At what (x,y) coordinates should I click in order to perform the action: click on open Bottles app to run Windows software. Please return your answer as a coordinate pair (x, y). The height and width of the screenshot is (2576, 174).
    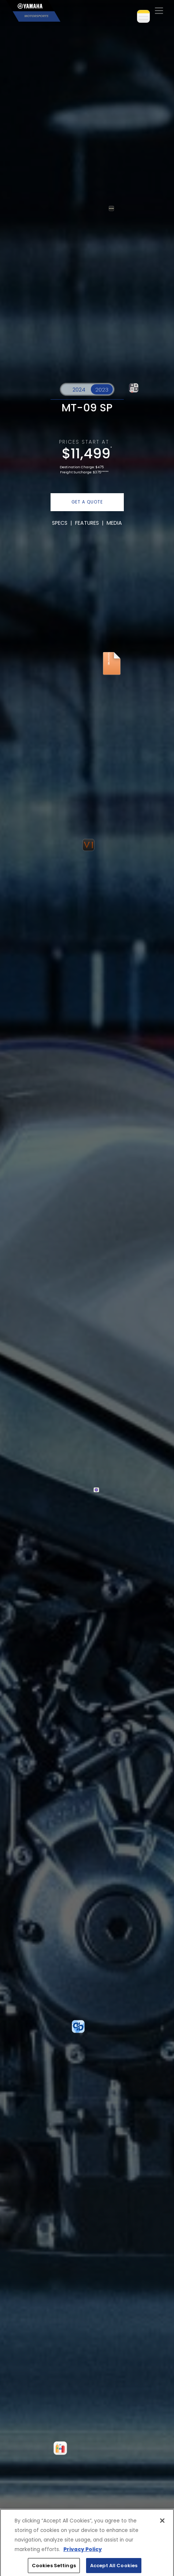
    Looking at the image, I should click on (60, 2448).